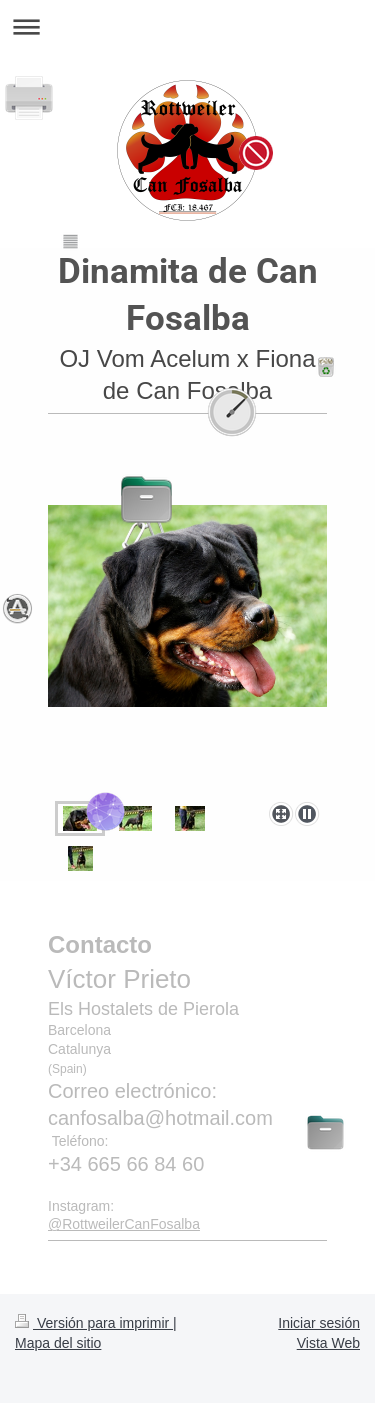  What do you see at coordinates (325, 1132) in the screenshot?
I see `open the file manager` at bounding box center [325, 1132].